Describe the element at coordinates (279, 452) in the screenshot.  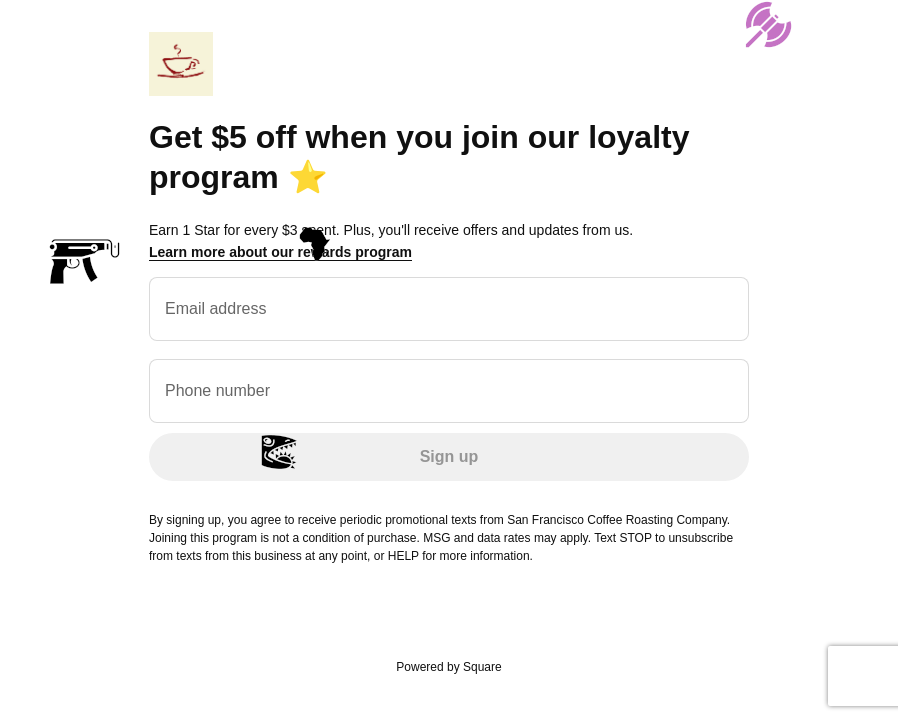
I see `view helicoprion creature profile` at that location.